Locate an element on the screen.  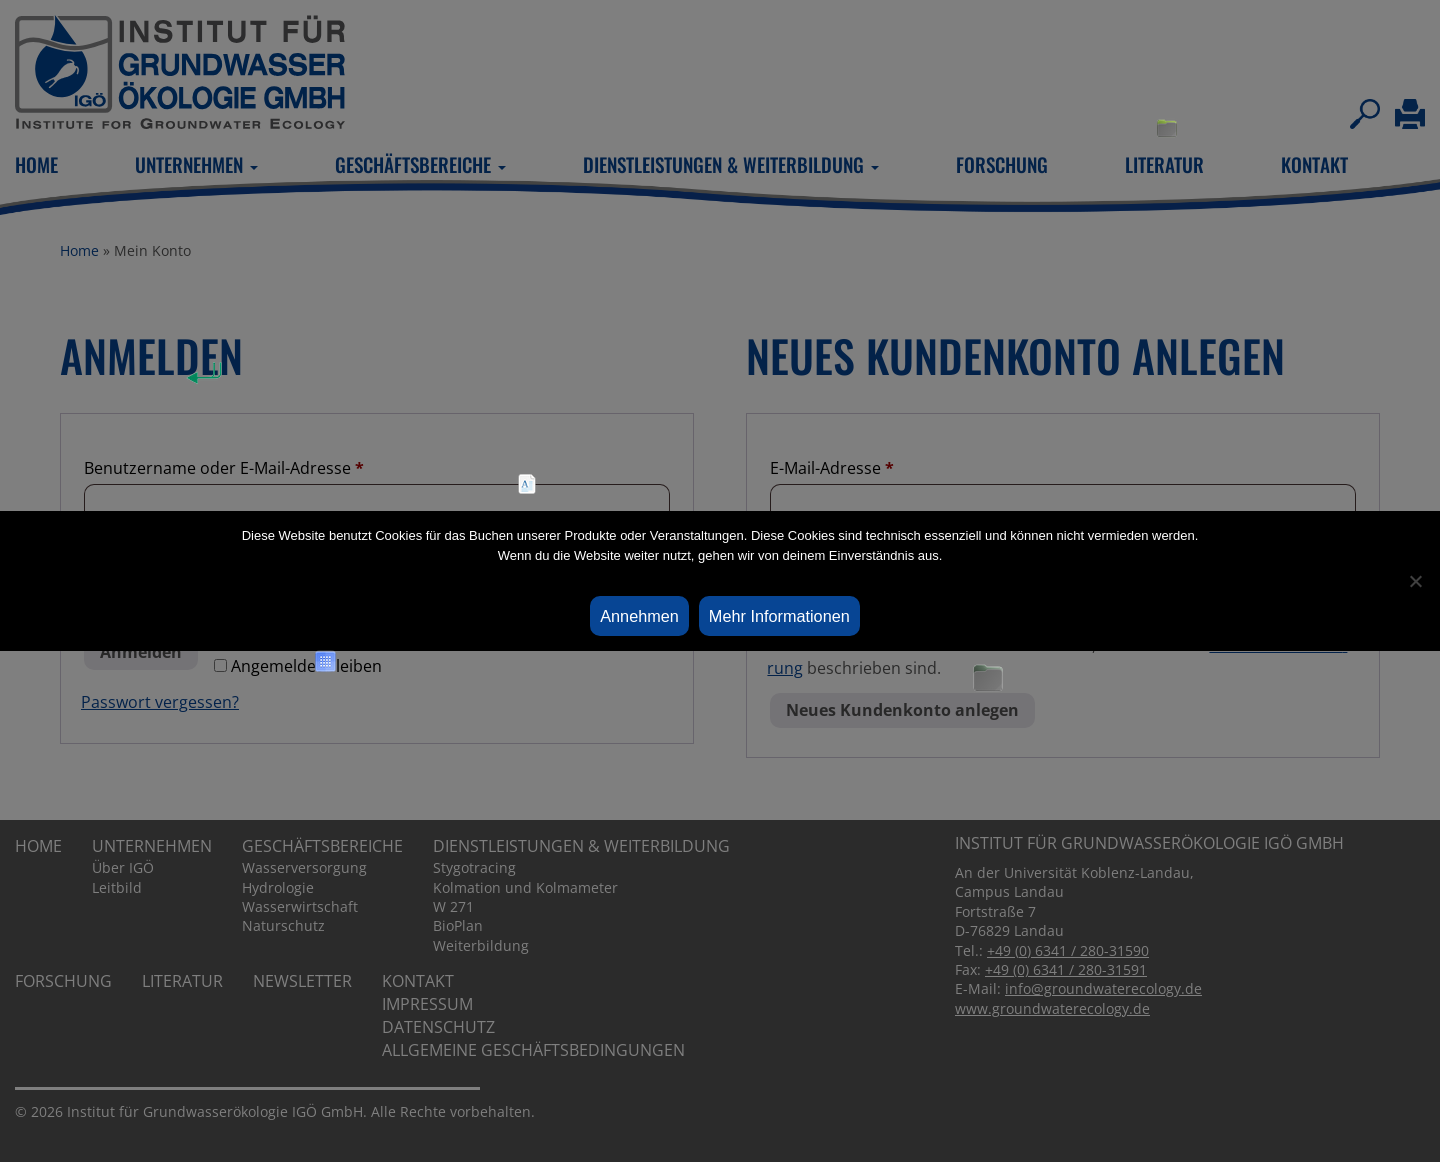
a word processor or text document file is located at coordinates (527, 484).